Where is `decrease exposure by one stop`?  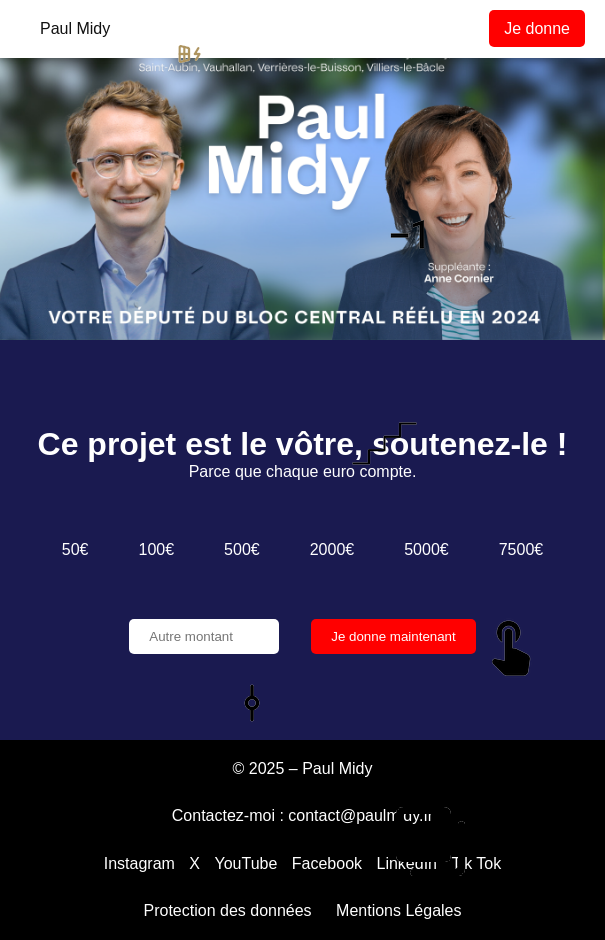
decrease exposure by one stop is located at coordinates (408, 235).